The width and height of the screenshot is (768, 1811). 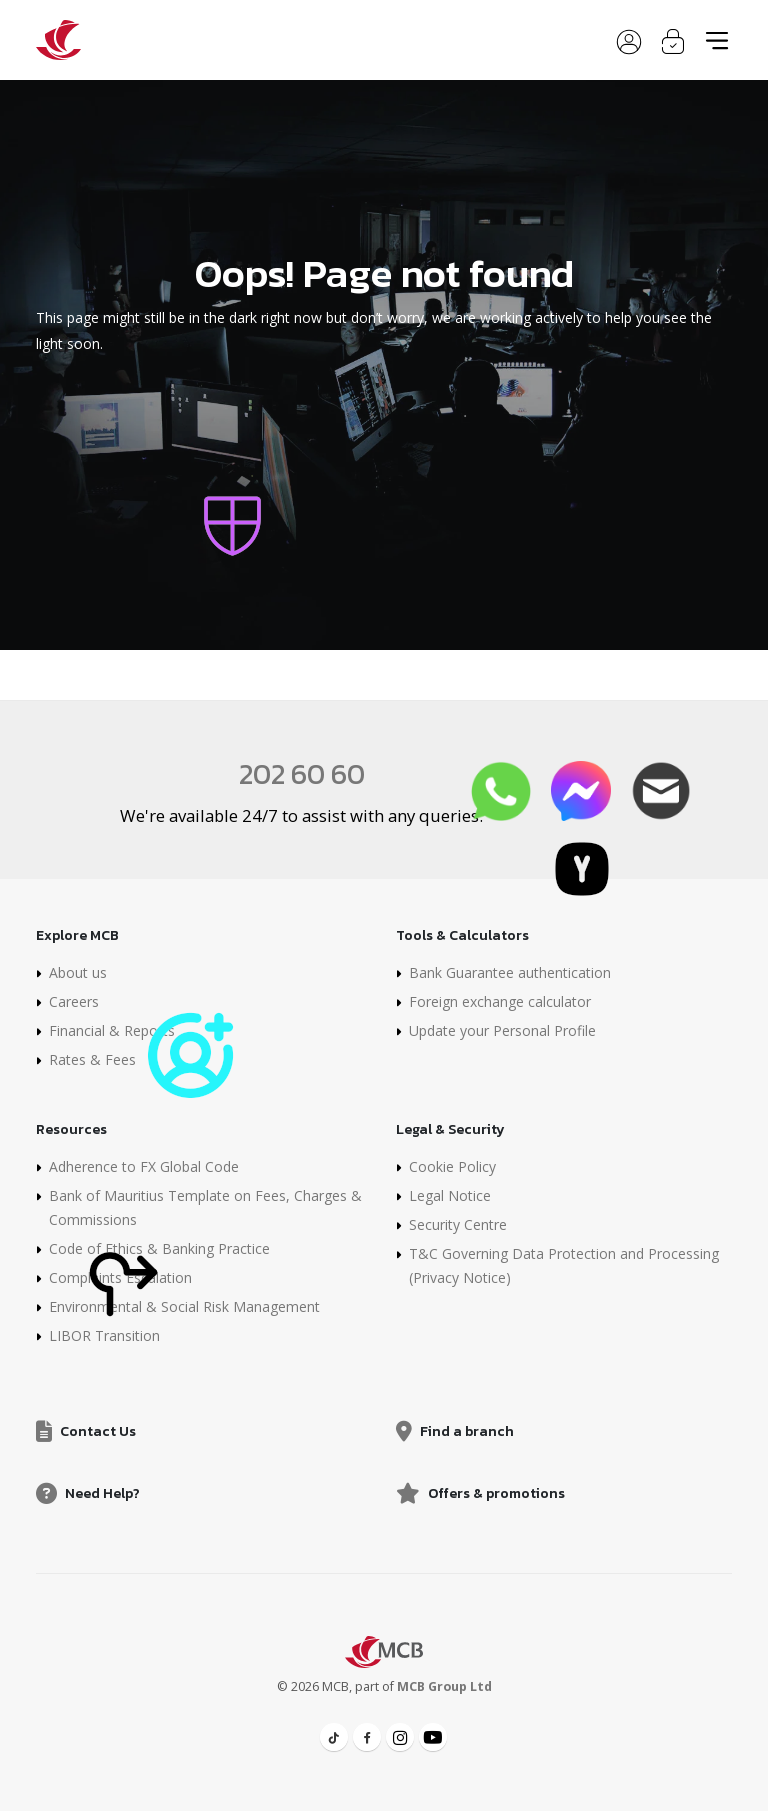 What do you see at coordinates (123, 1282) in the screenshot?
I see `take the roundabout exit to the right` at bounding box center [123, 1282].